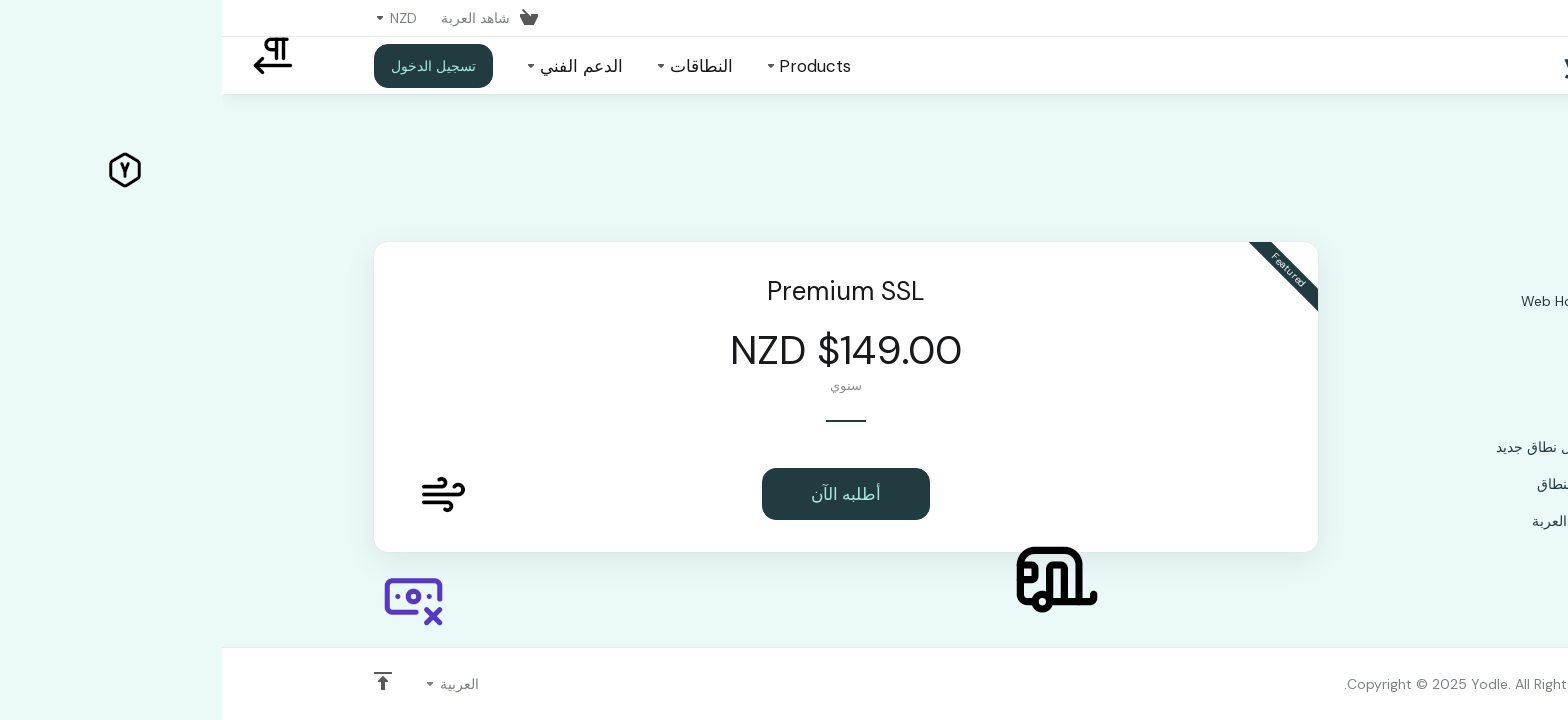 This screenshot has height=720, width=1568. Describe the element at coordinates (443, 494) in the screenshot. I see `view current wind conditions` at that location.